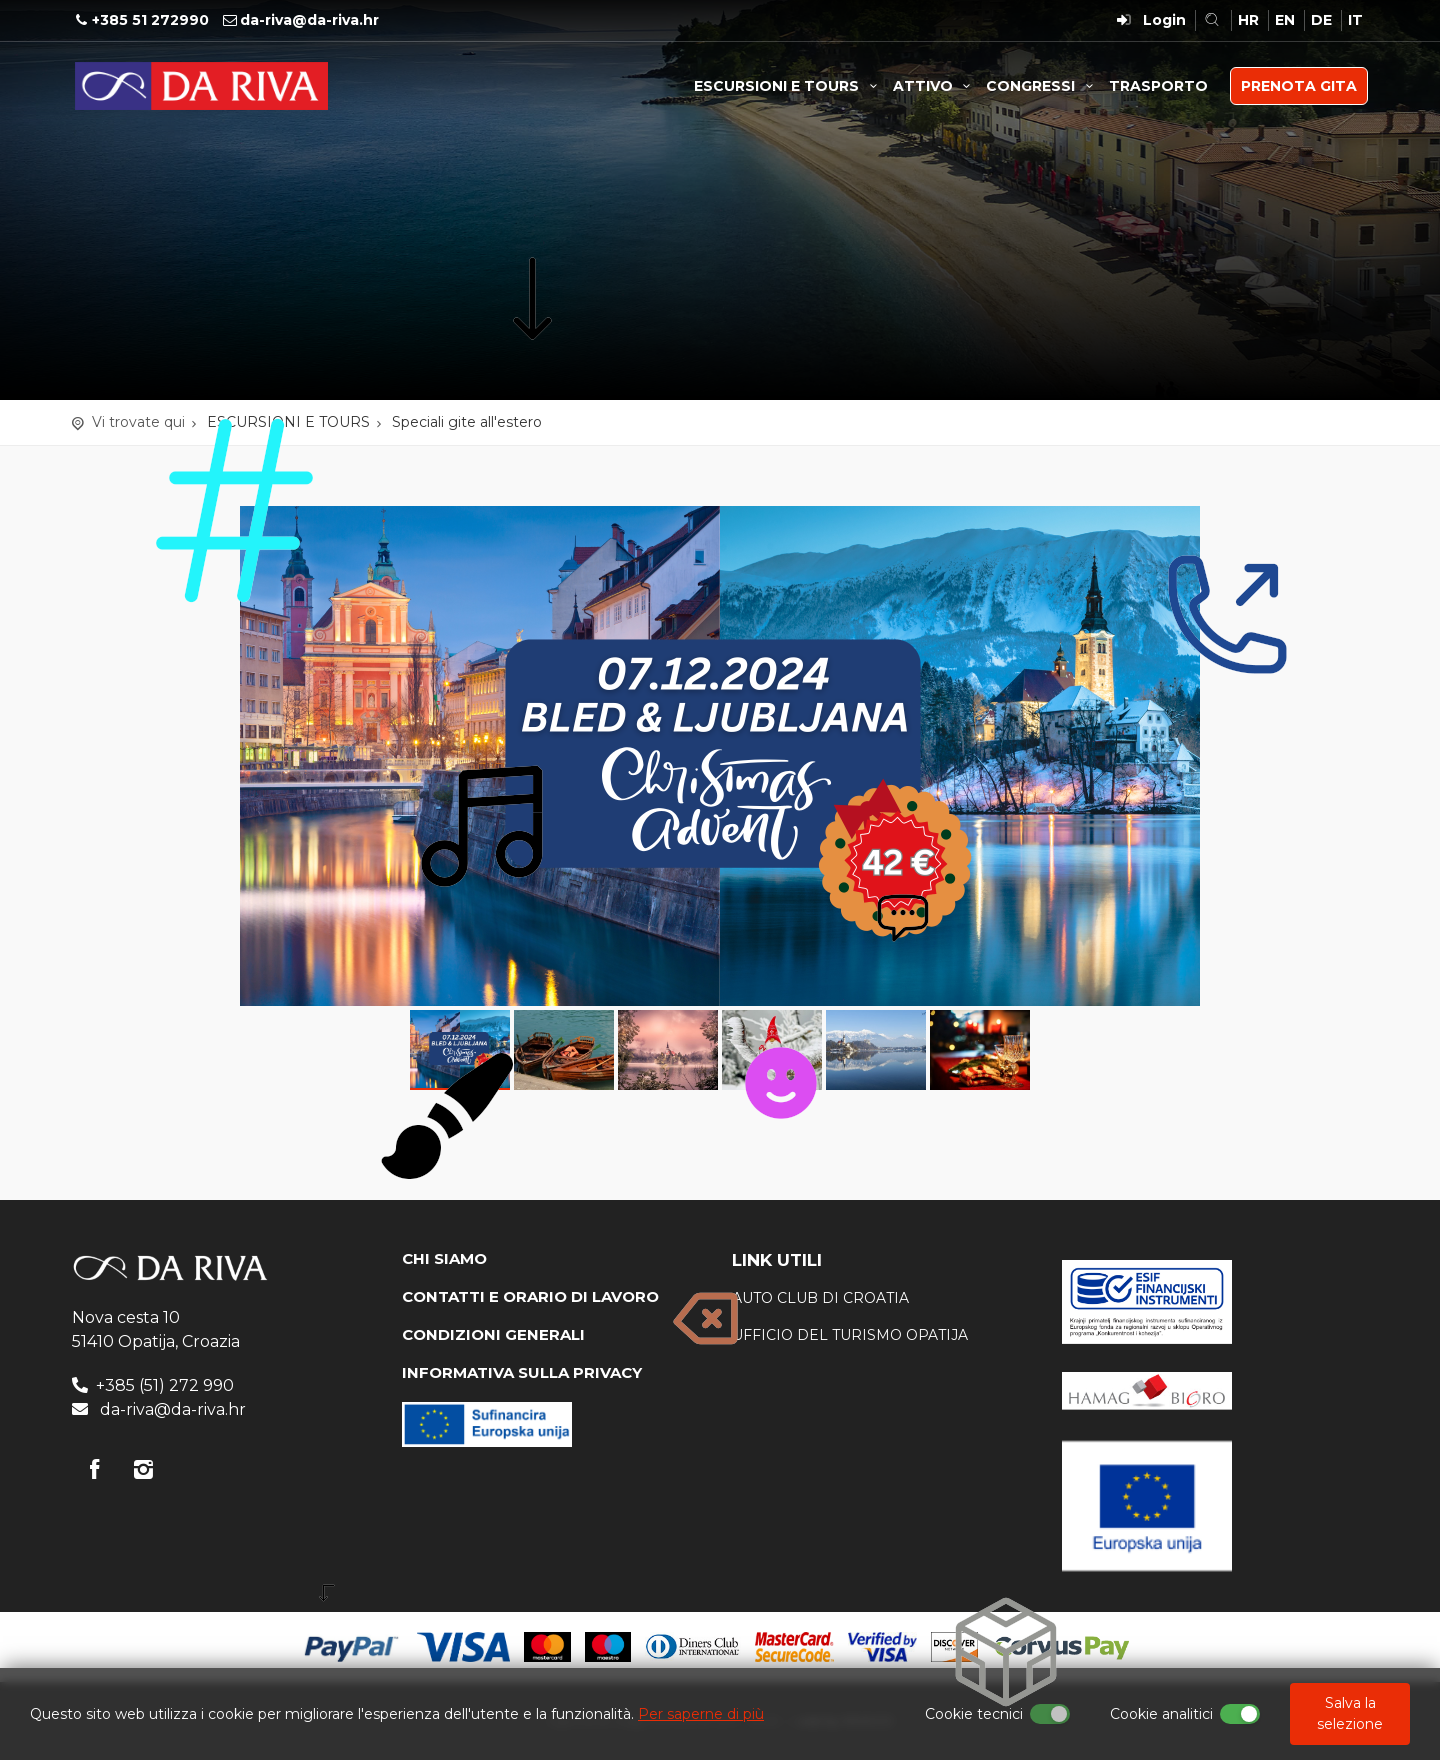  What do you see at coordinates (532, 298) in the screenshot?
I see `scroll down for more content` at bounding box center [532, 298].